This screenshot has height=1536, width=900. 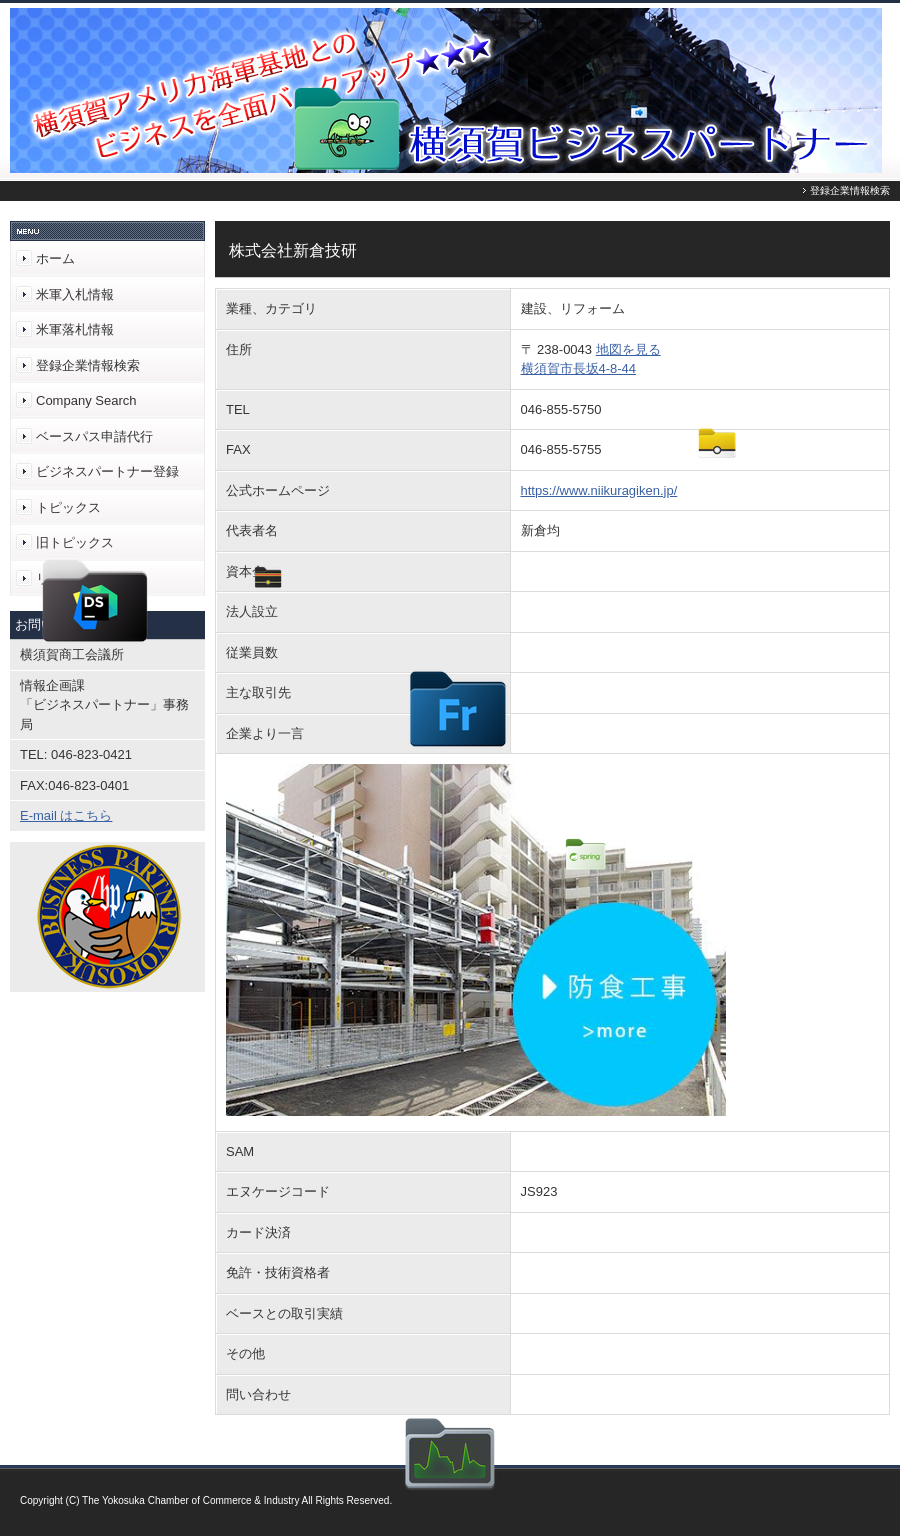 What do you see at coordinates (717, 444) in the screenshot?
I see `open folder containing Pokémon-related files` at bounding box center [717, 444].